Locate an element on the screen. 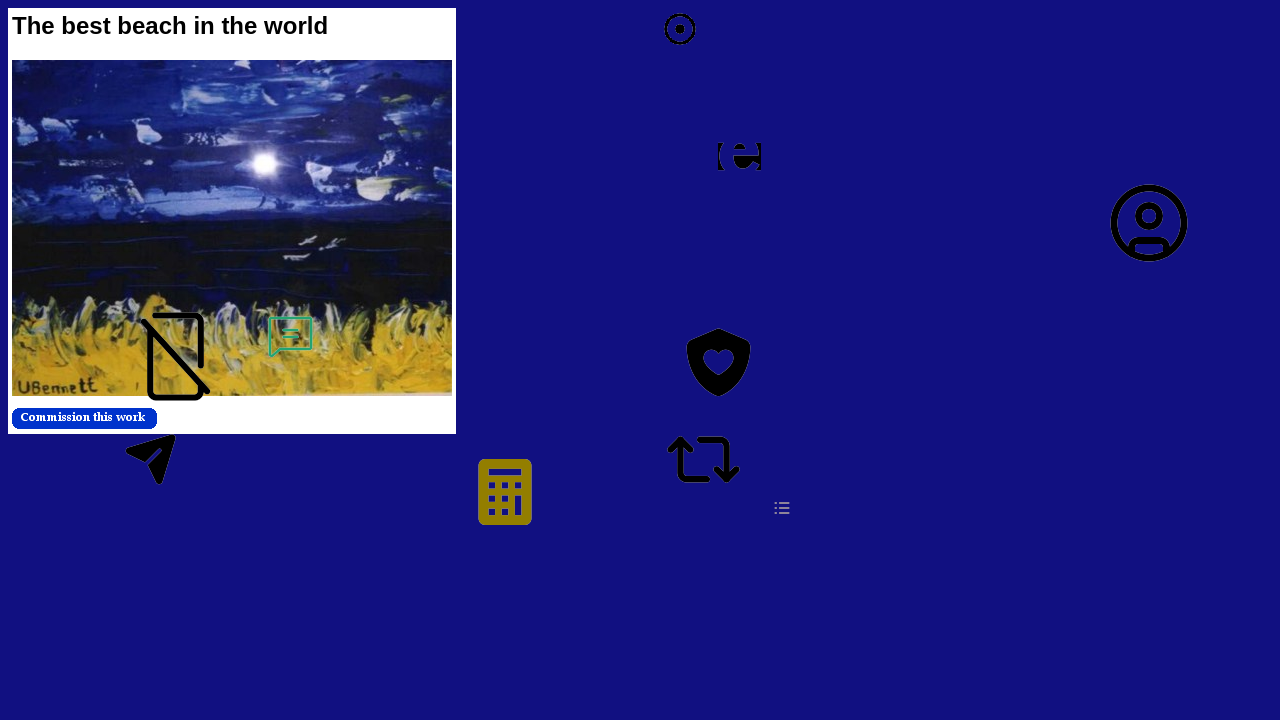 Image resolution: width=1280 pixels, height=720 pixels. mobile device unavailable or disabled is located at coordinates (175, 356).